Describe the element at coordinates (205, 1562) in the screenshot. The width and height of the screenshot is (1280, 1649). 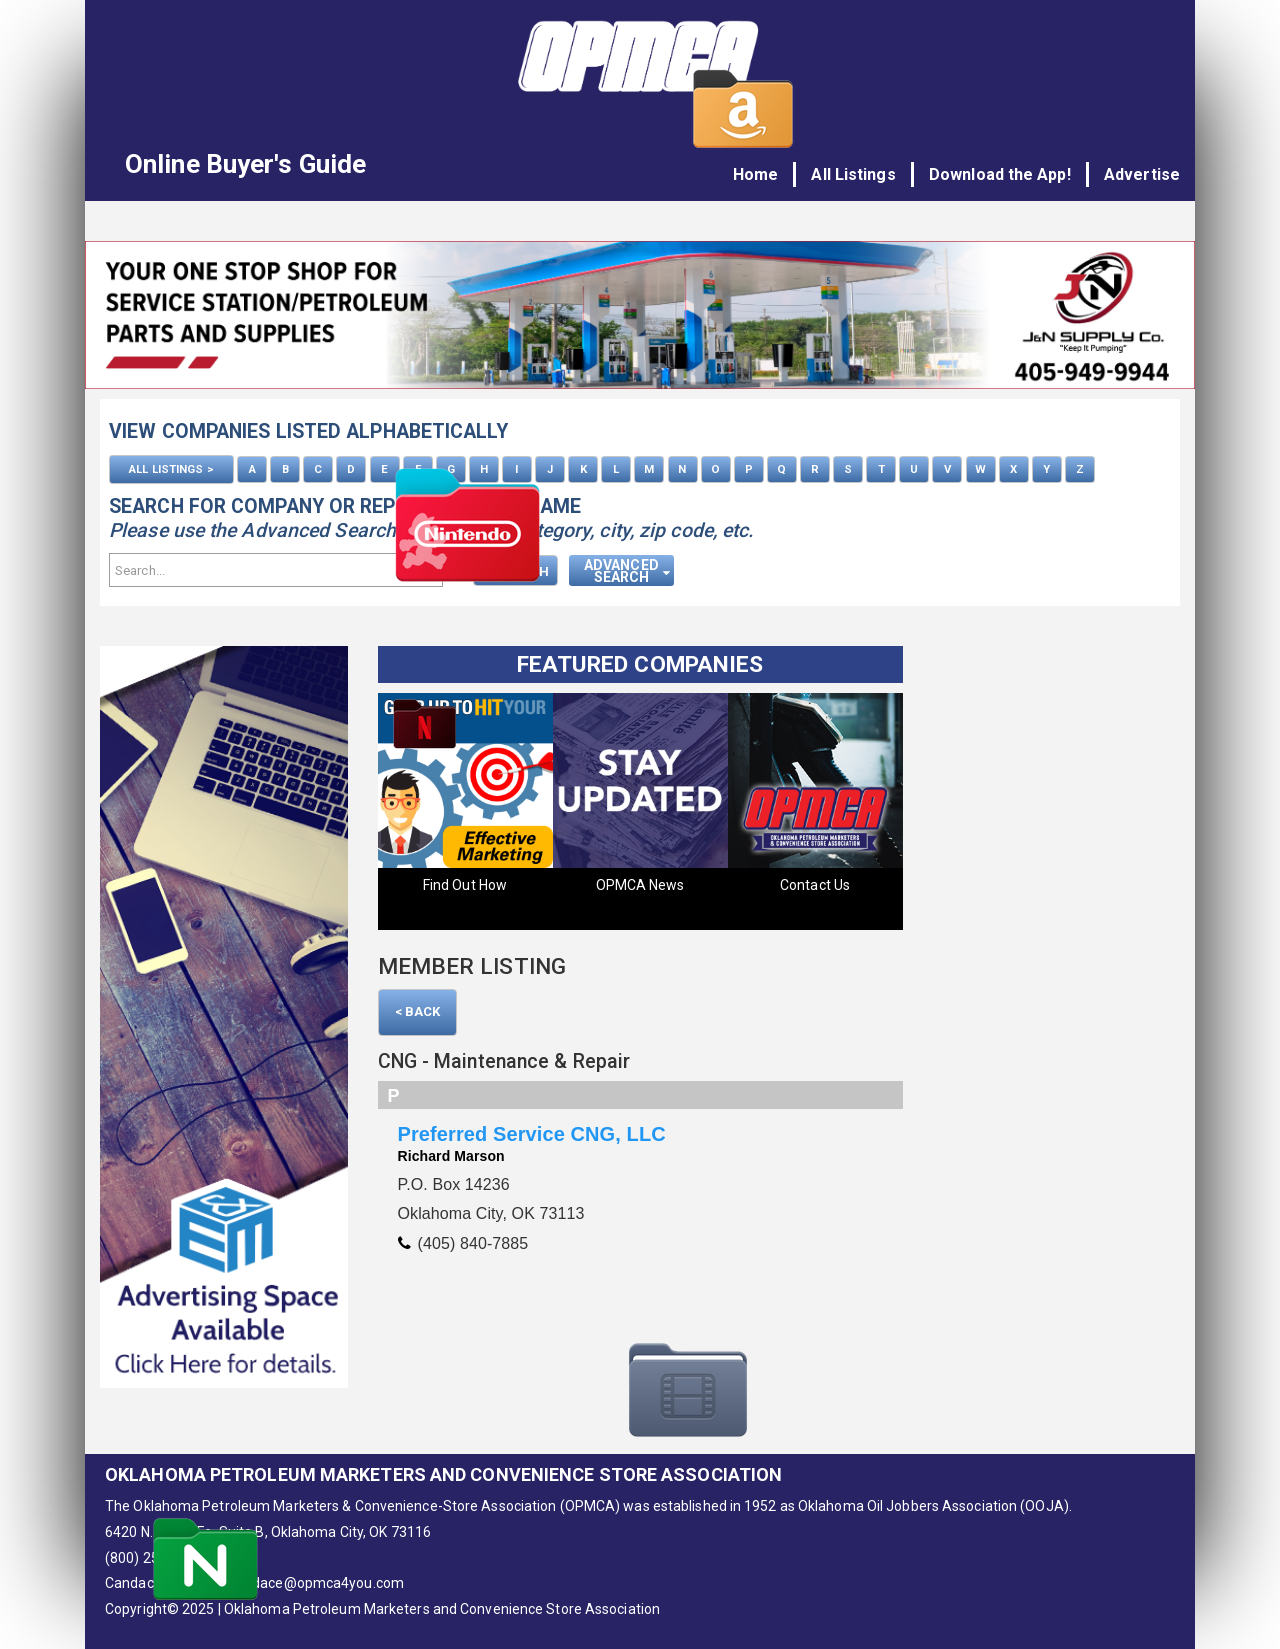
I see `open nginx configuration files folder` at that location.